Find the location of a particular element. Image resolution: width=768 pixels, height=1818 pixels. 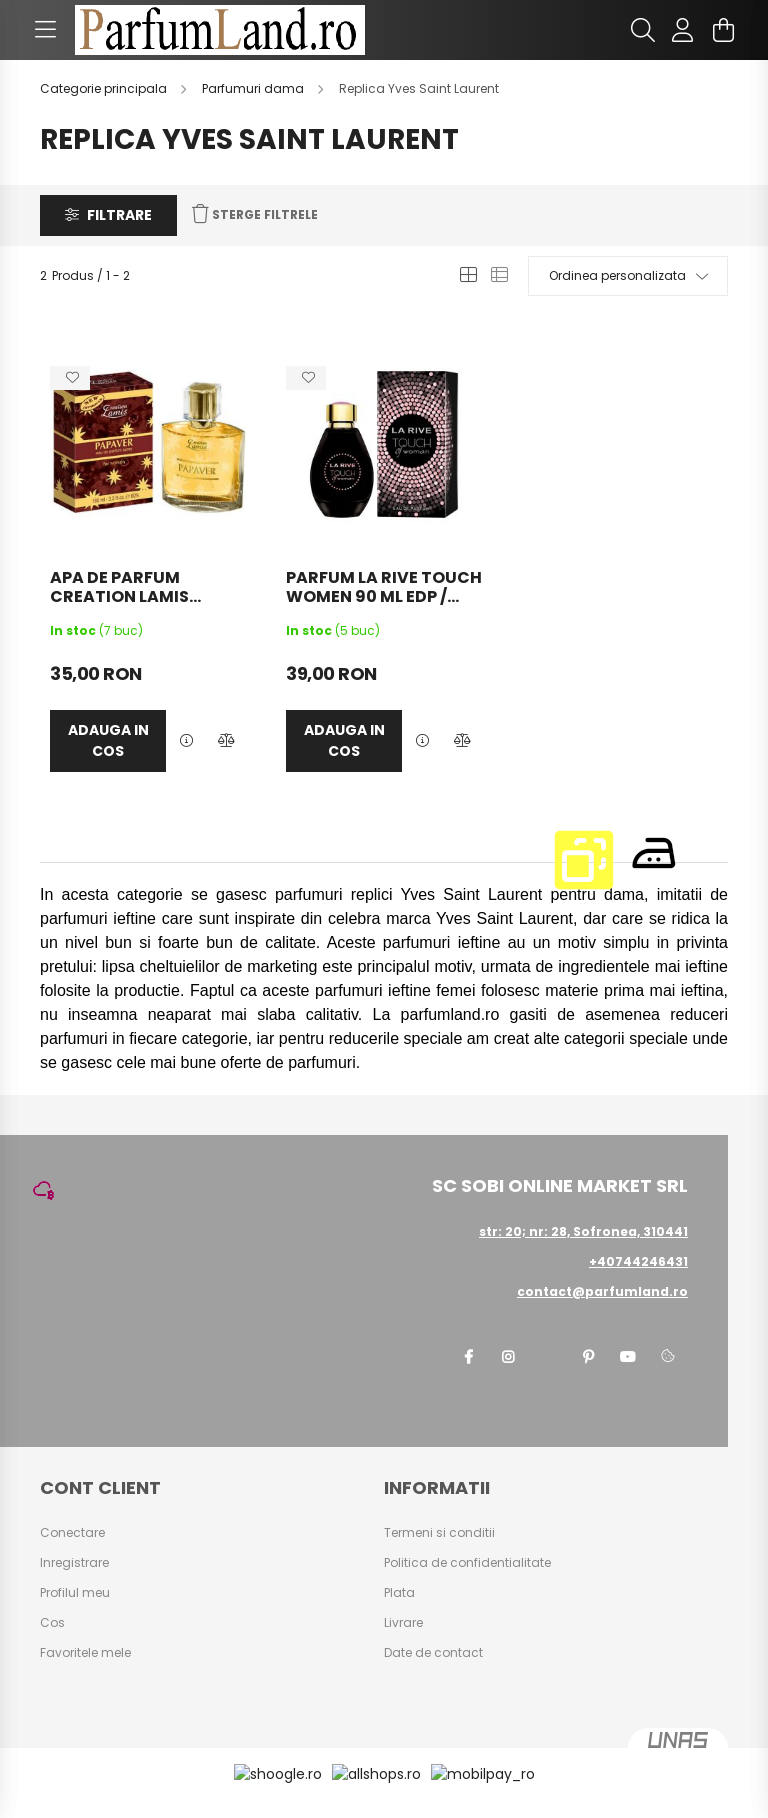

access cloud-based bitcoin wallet is located at coordinates (44, 1189).